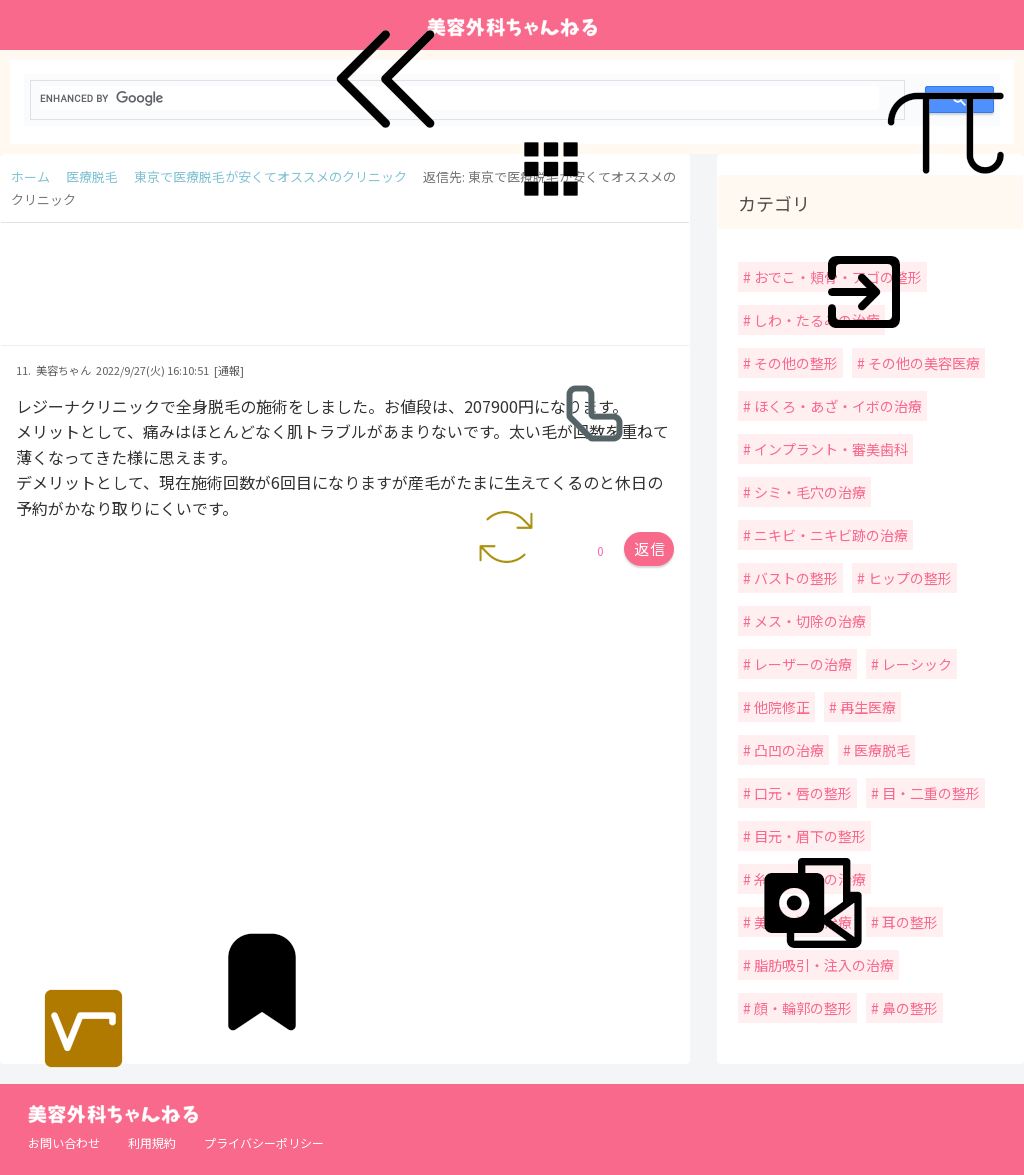 The height and width of the screenshot is (1175, 1024). What do you see at coordinates (864, 292) in the screenshot?
I see `log out of your account` at bounding box center [864, 292].